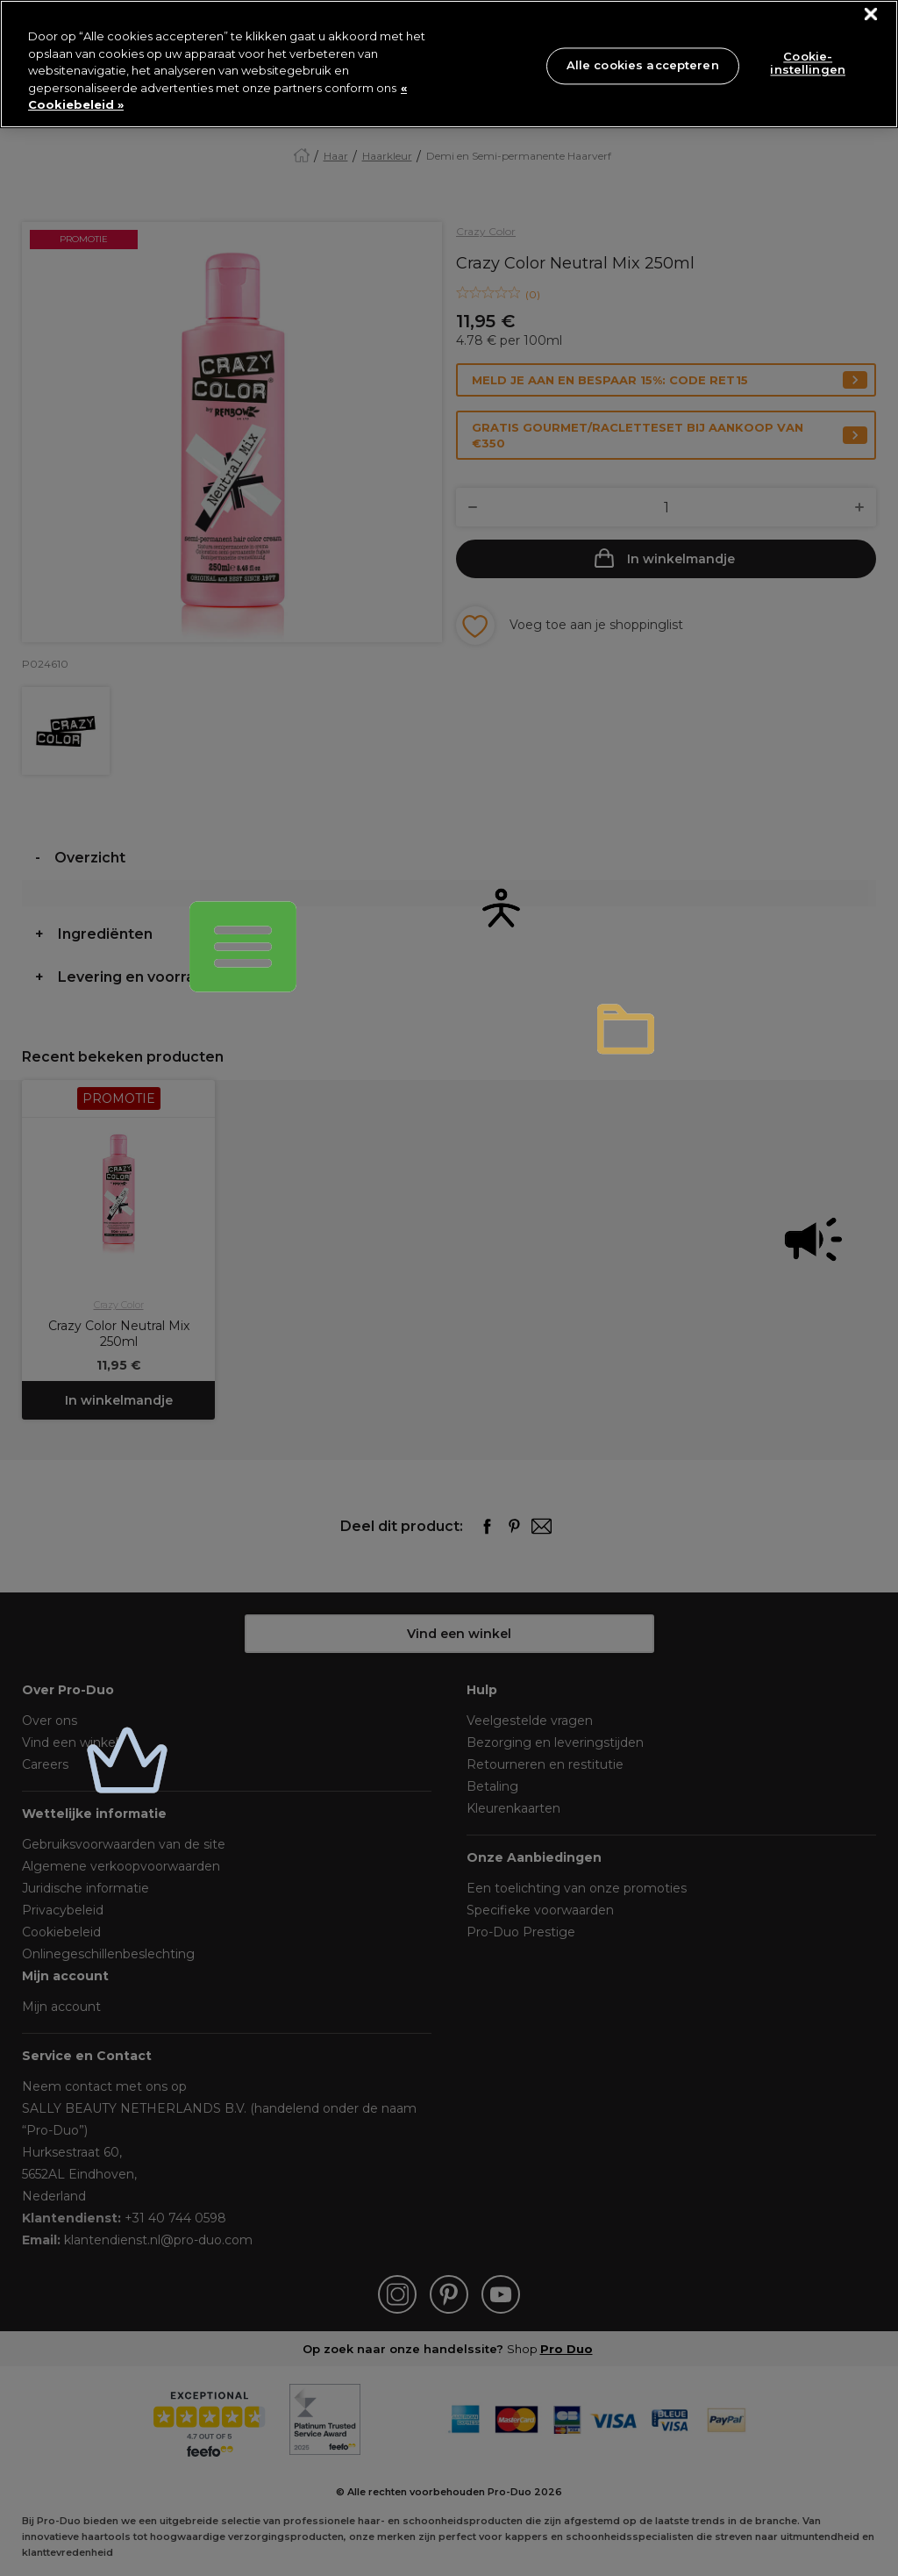  Describe the element at coordinates (625, 1029) in the screenshot. I see `access your files and documents` at that location.